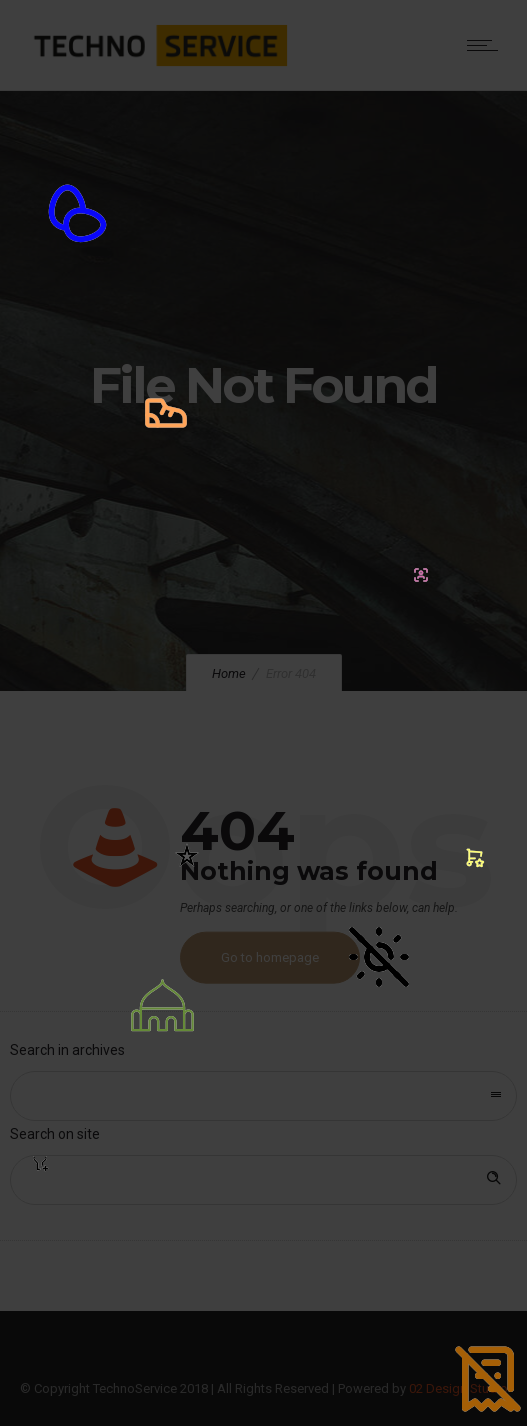  Describe the element at coordinates (379, 957) in the screenshot. I see `disable light mode or brightness` at that location.